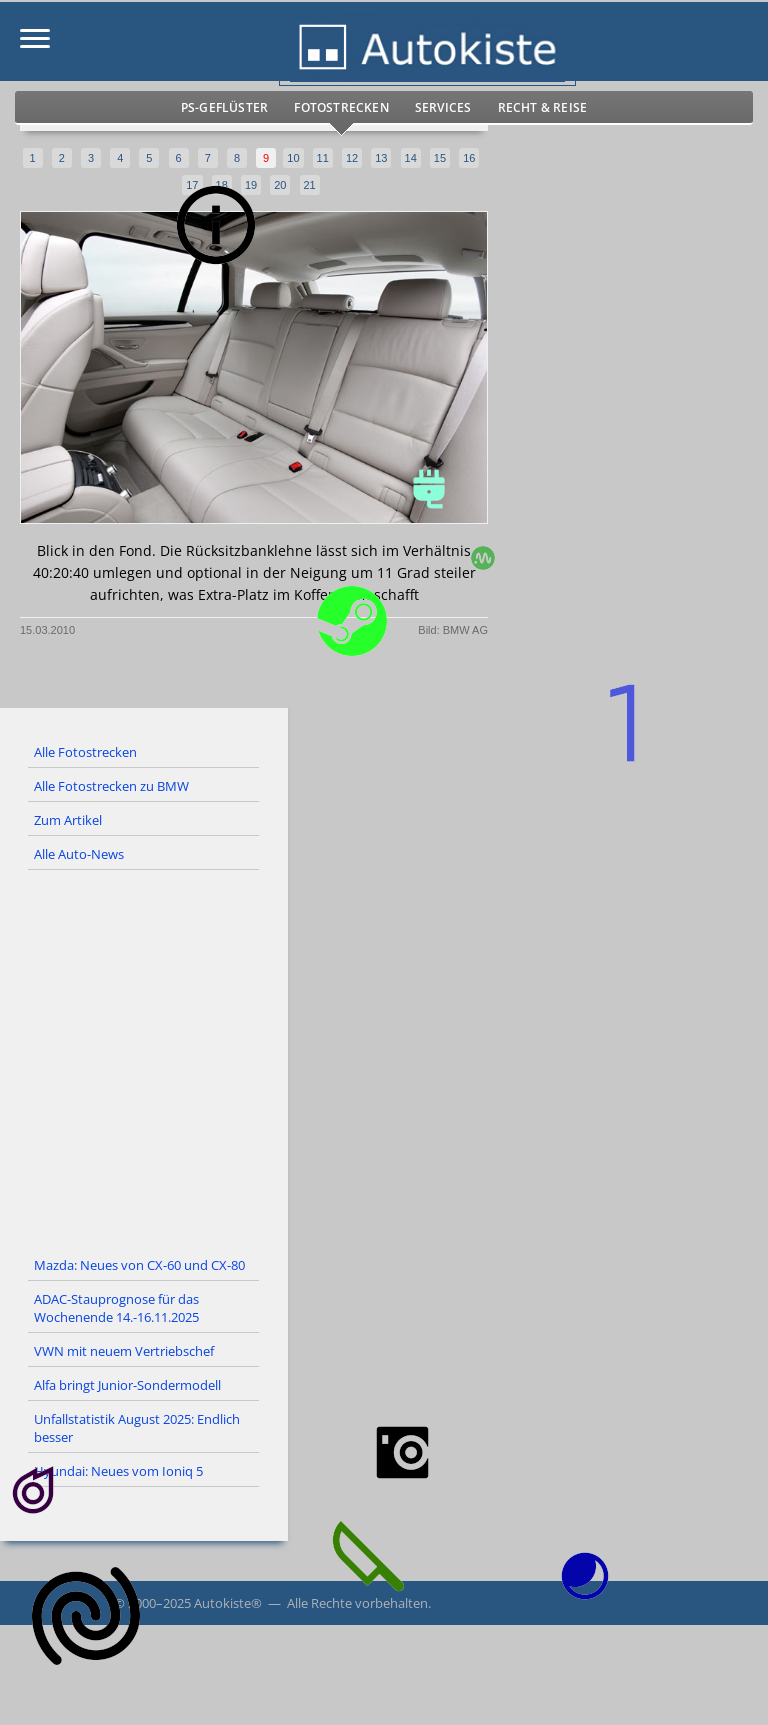  I want to click on open Steam gaming platform, so click(352, 621).